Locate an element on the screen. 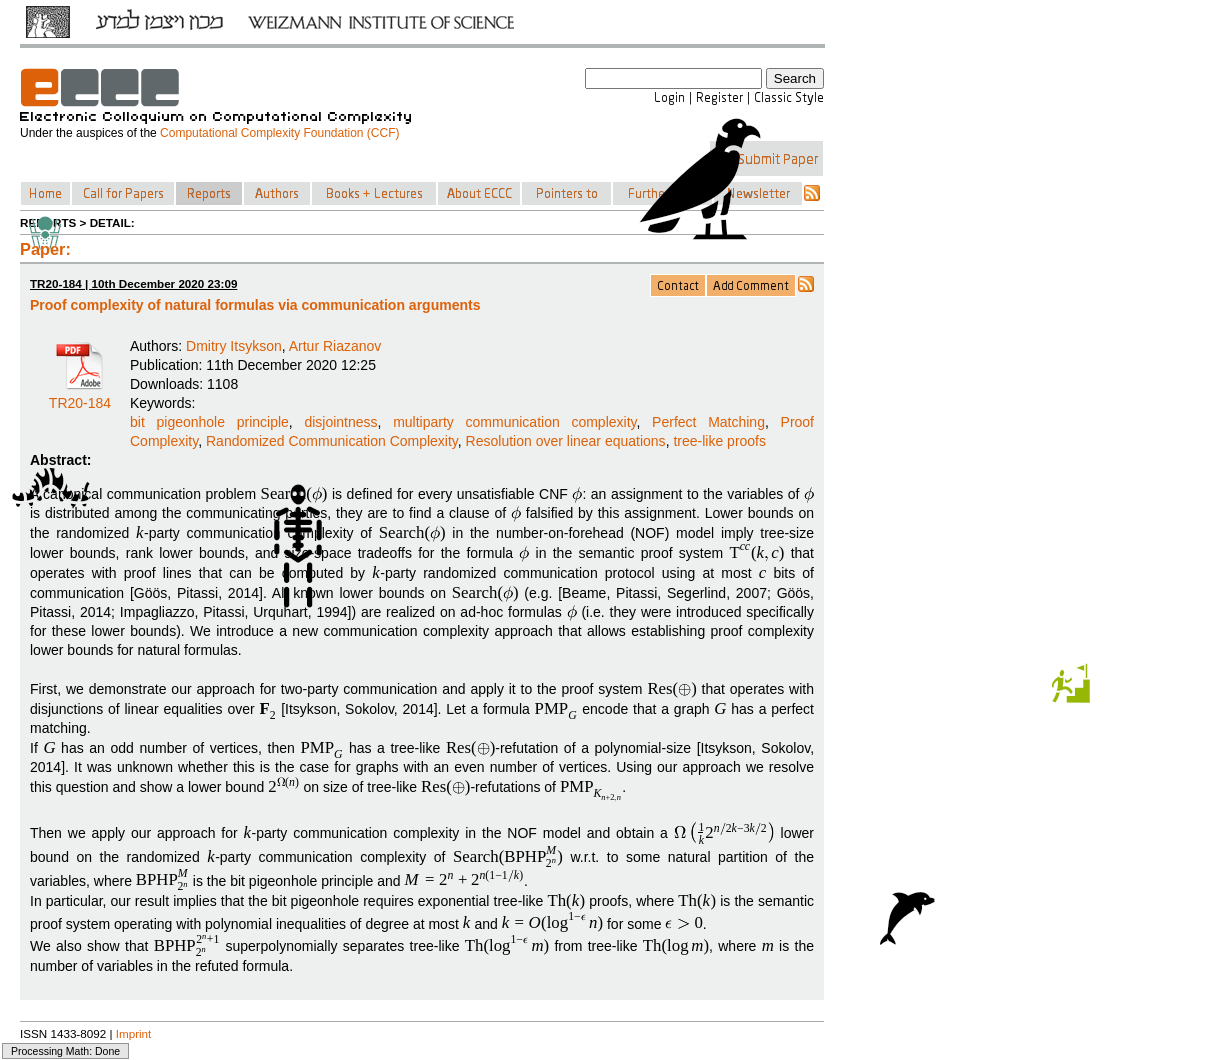 Image resolution: width=1214 pixels, height=1060 pixels. track progress toward a goal is located at coordinates (1070, 683).